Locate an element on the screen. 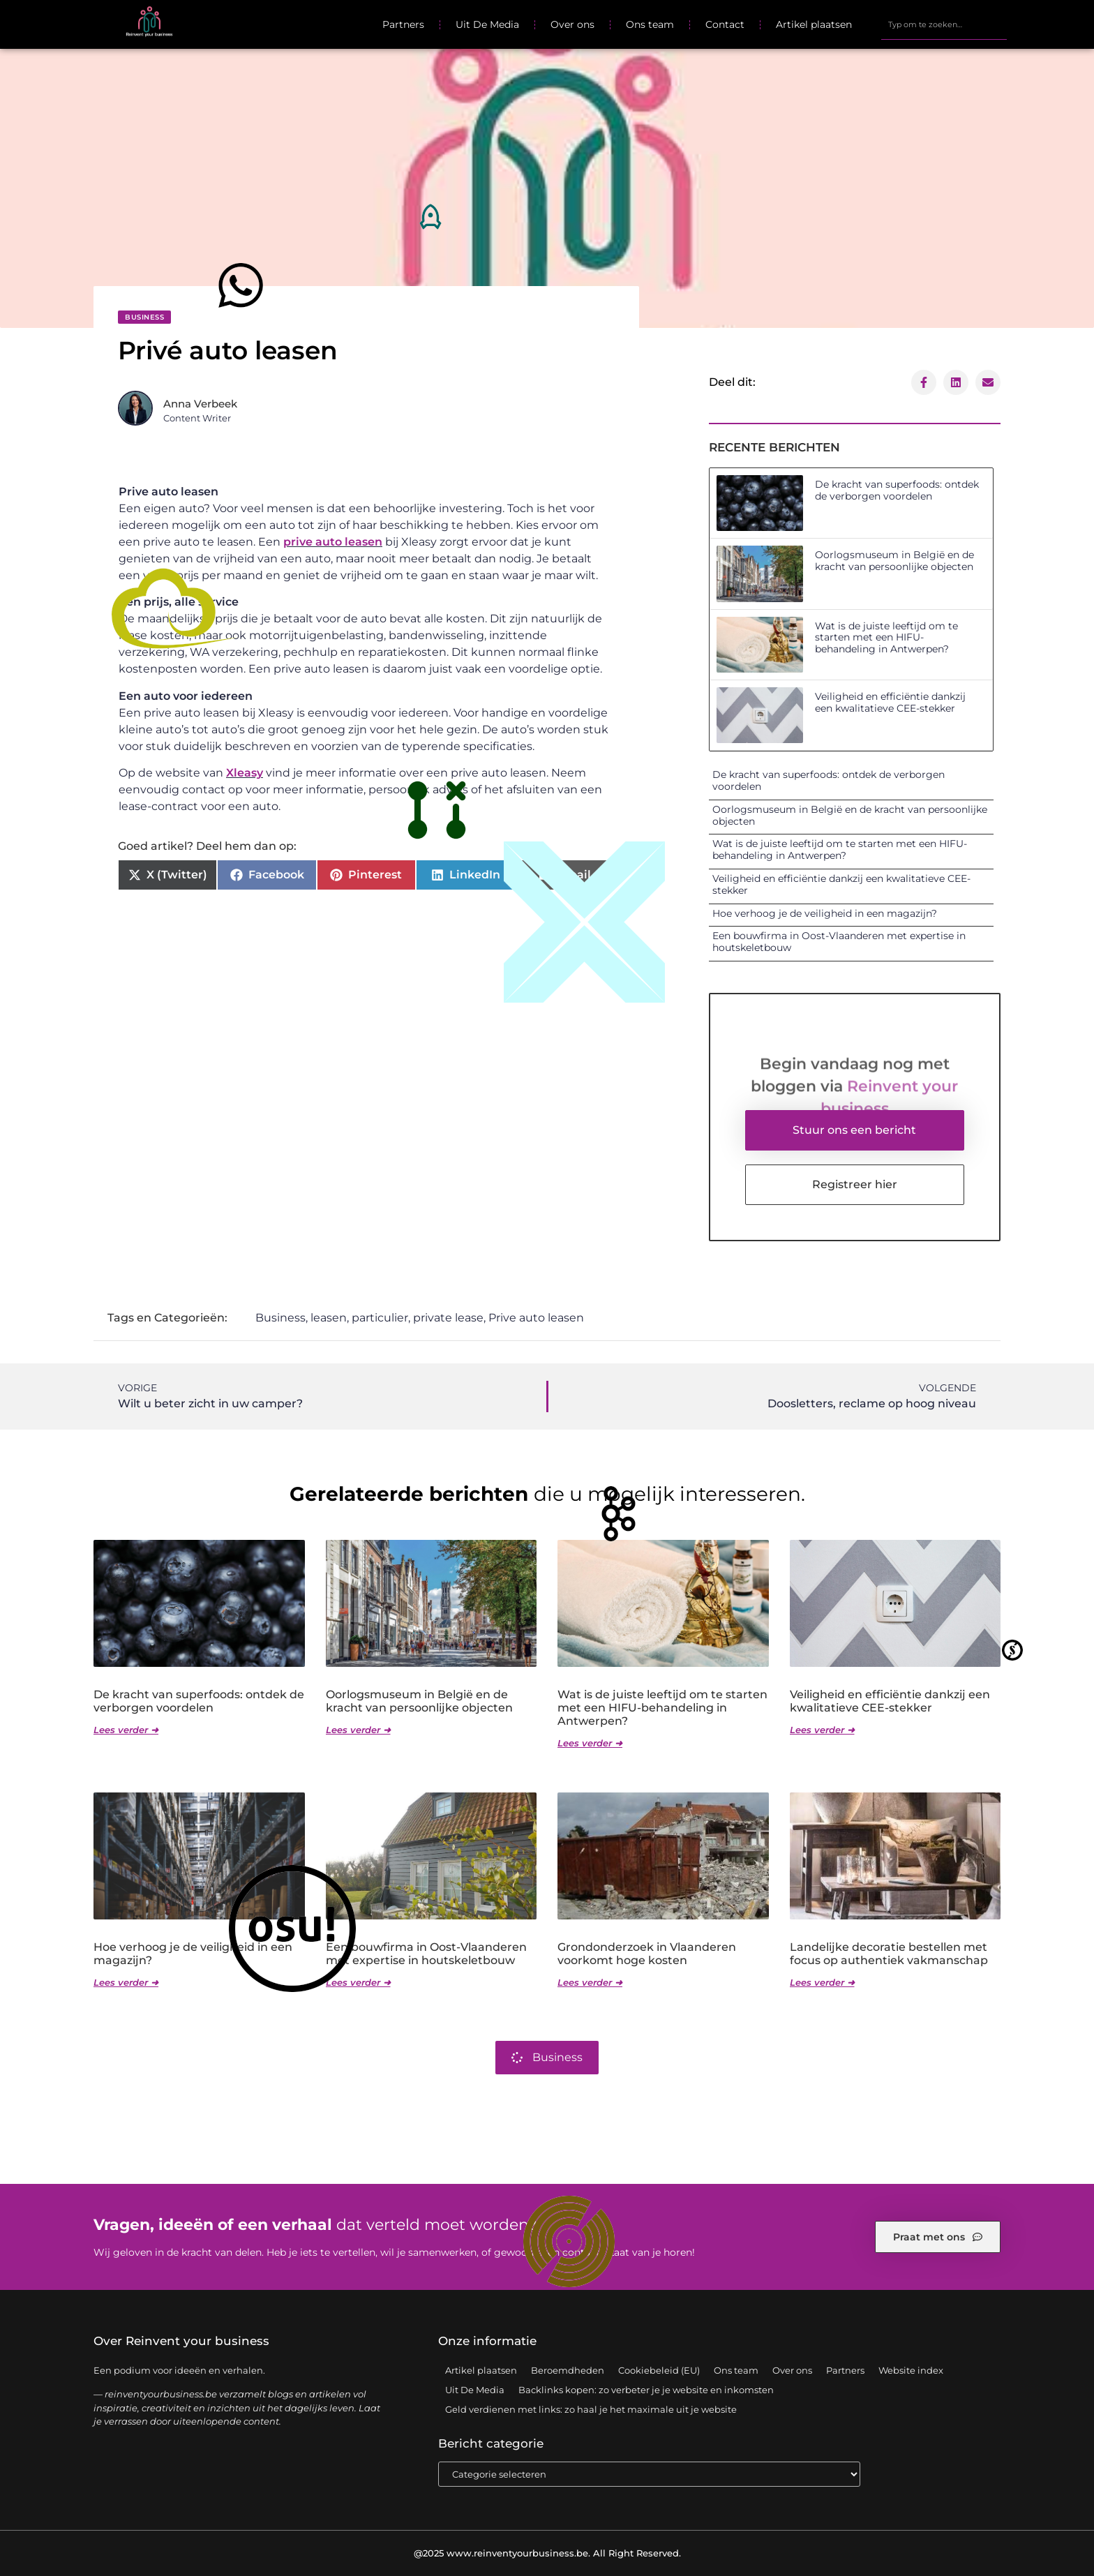 This screenshot has width=1094, height=2576. Apache Kafka logo is located at coordinates (618, 1513).